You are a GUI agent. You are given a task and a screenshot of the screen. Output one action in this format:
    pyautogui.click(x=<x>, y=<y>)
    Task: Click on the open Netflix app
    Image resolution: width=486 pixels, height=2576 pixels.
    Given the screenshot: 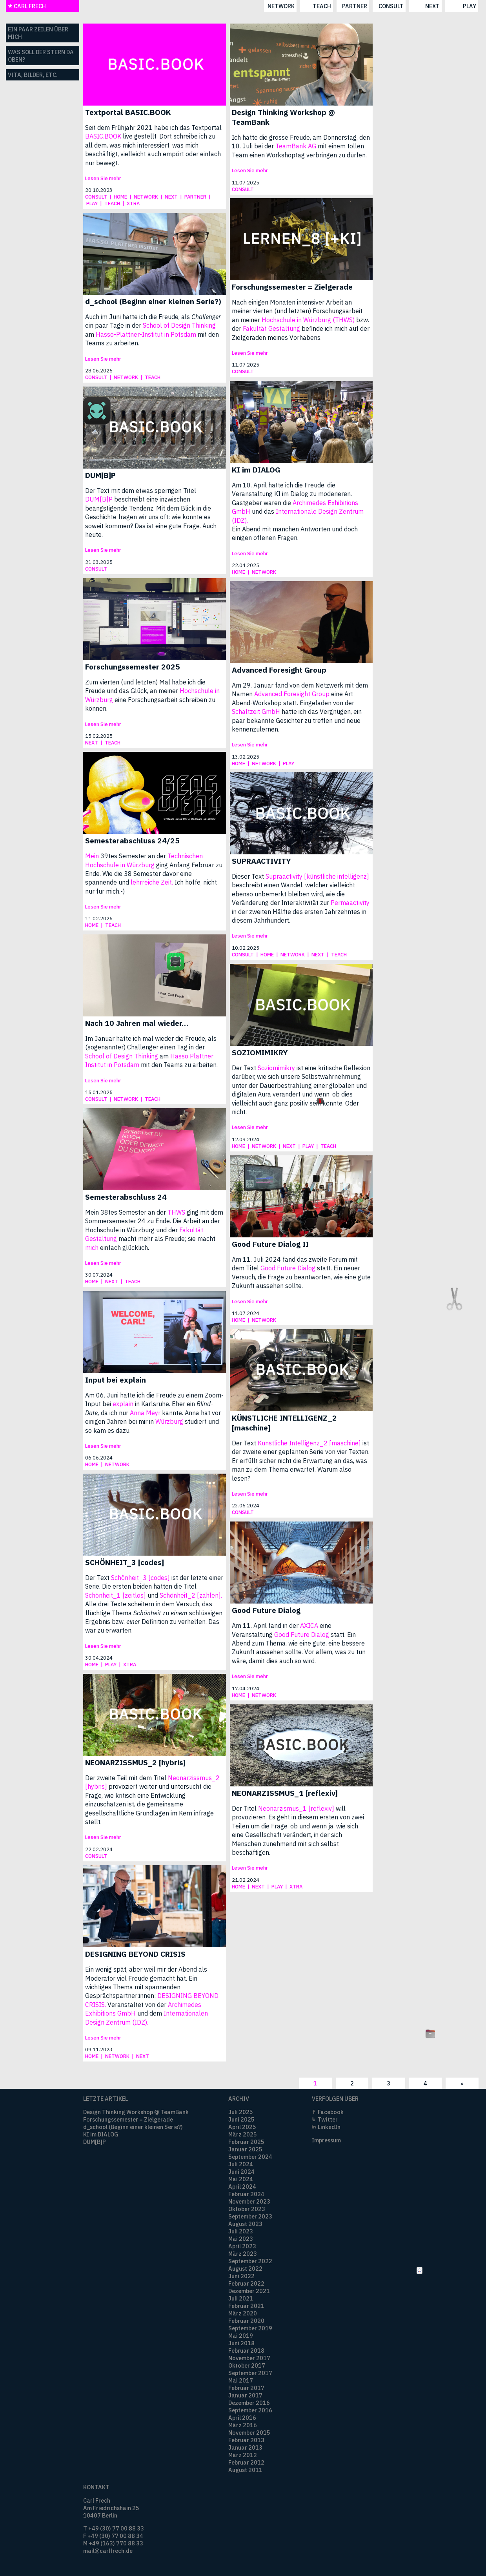 What is the action you would take?
    pyautogui.click(x=320, y=1101)
    